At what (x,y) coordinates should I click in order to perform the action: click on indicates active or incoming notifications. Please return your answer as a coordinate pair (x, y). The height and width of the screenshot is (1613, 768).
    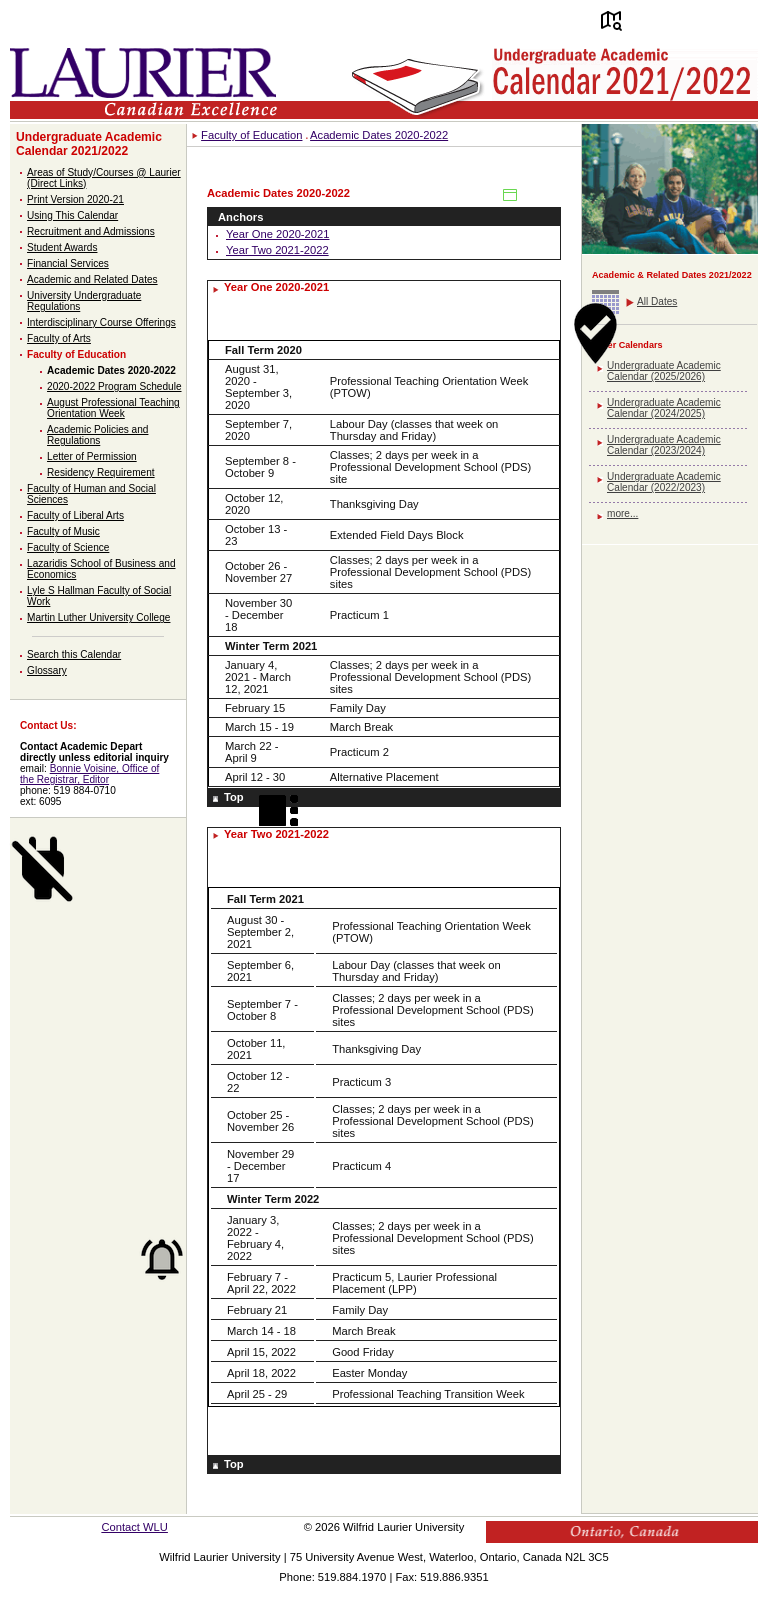
    Looking at the image, I should click on (162, 1259).